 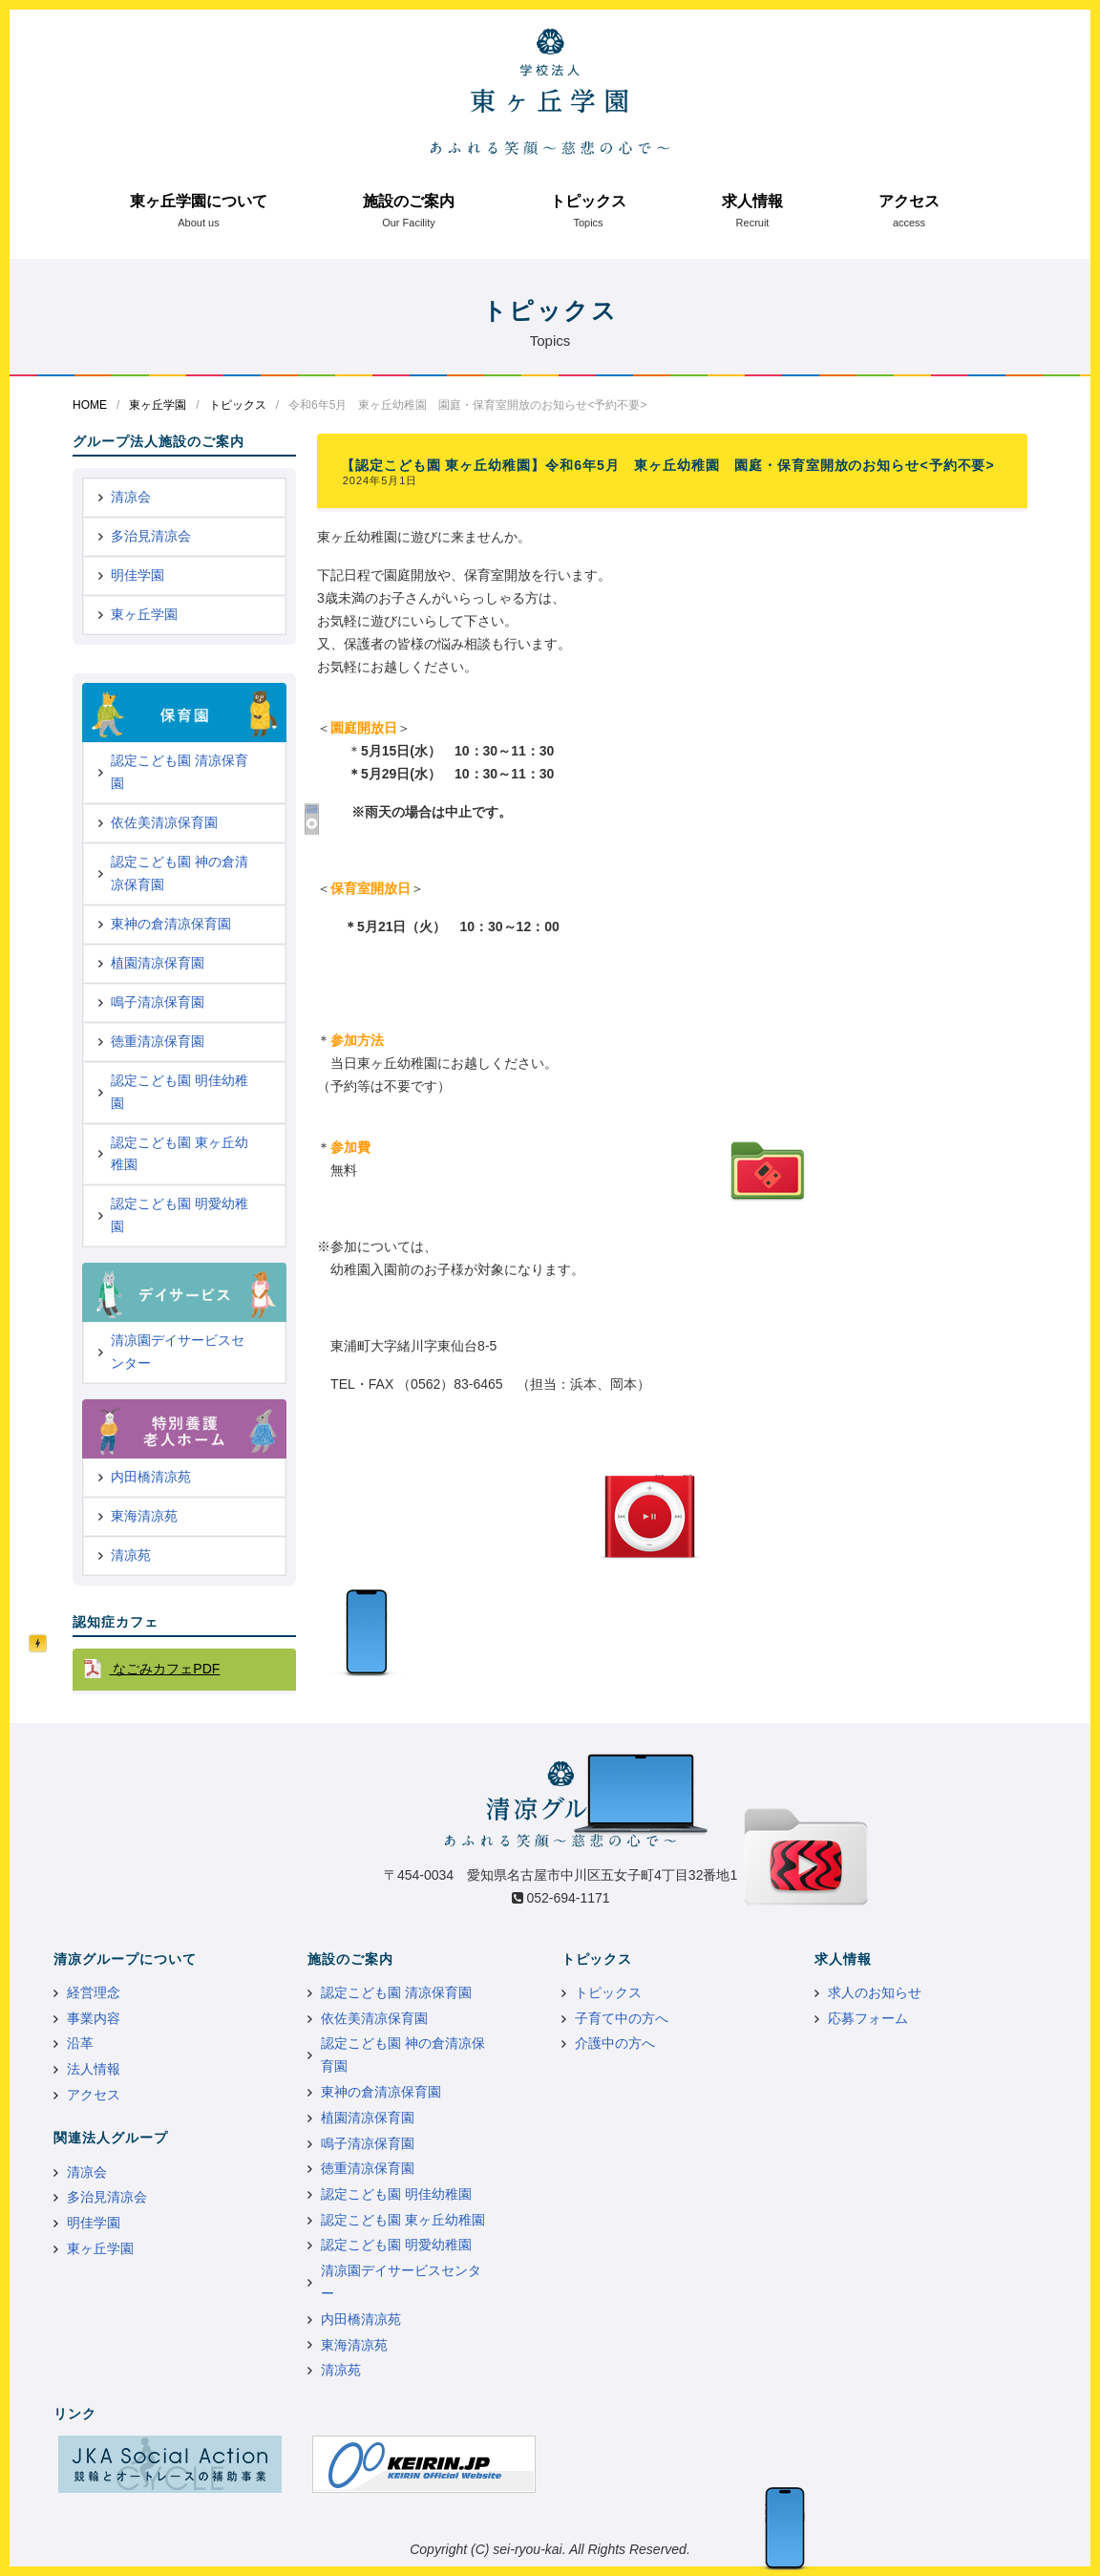 I want to click on iPod nano device connected, so click(x=311, y=819).